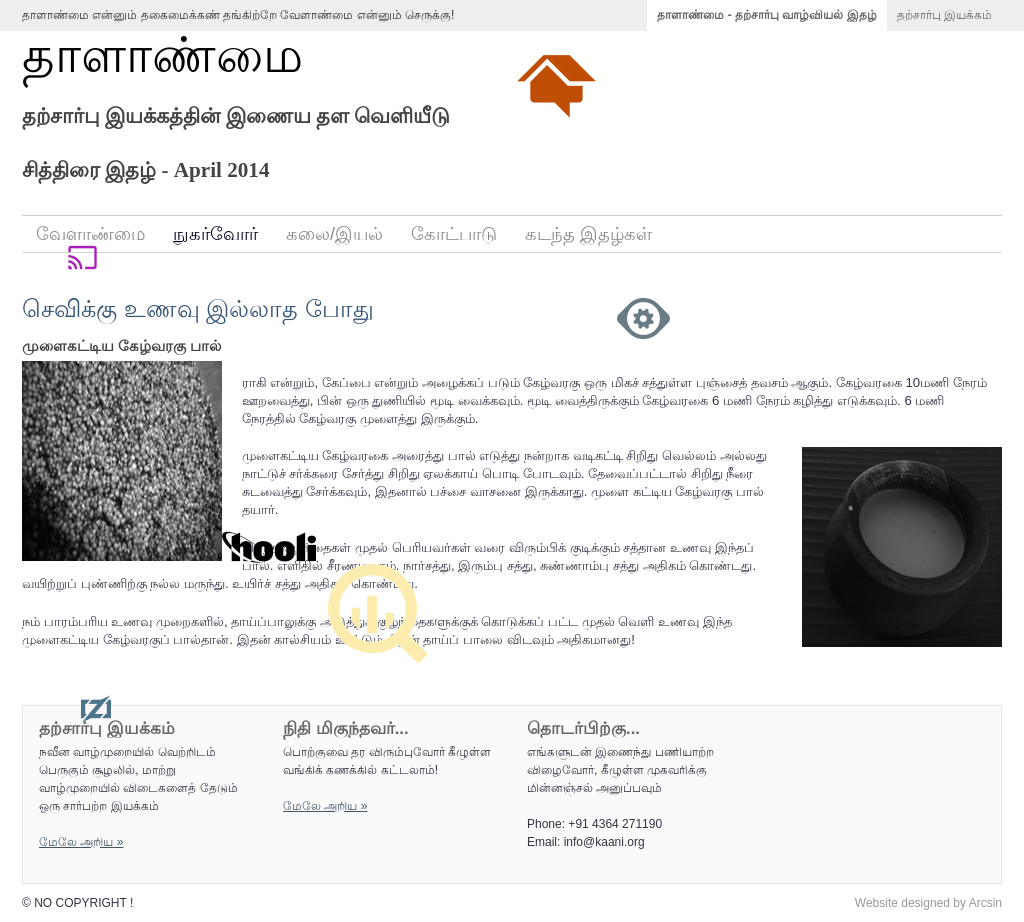 Image resolution: width=1024 pixels, height=922 pixels. Describe the element at coordinates (96, 709) in the screenshot. I see `zig programming language logo` at that location.